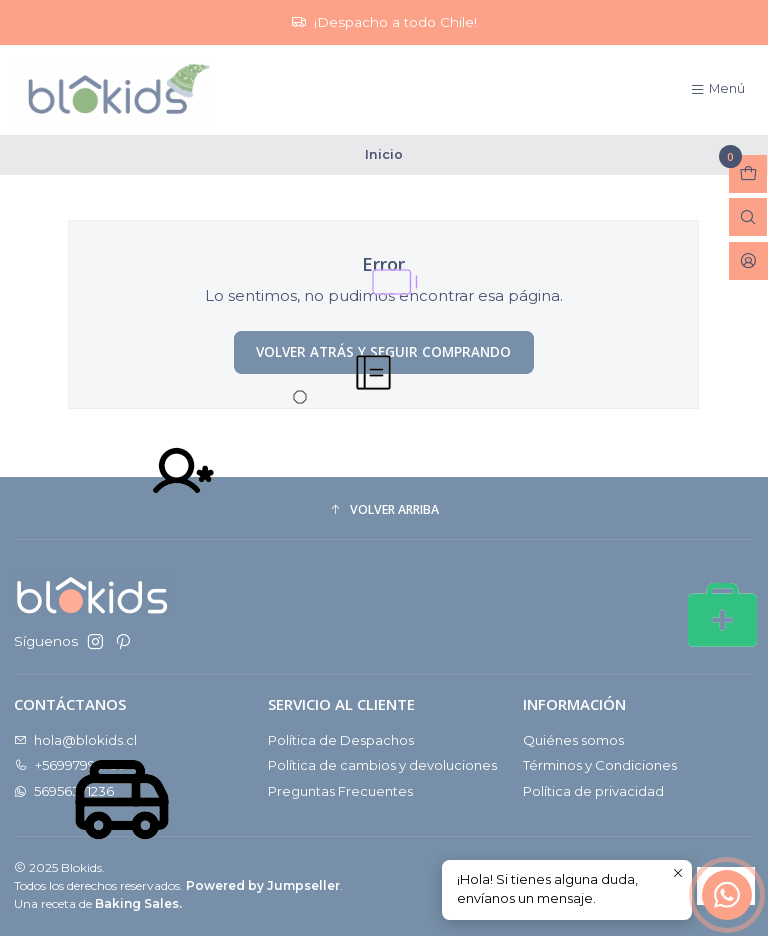  I want to click on access user settings, so click(182, 472).